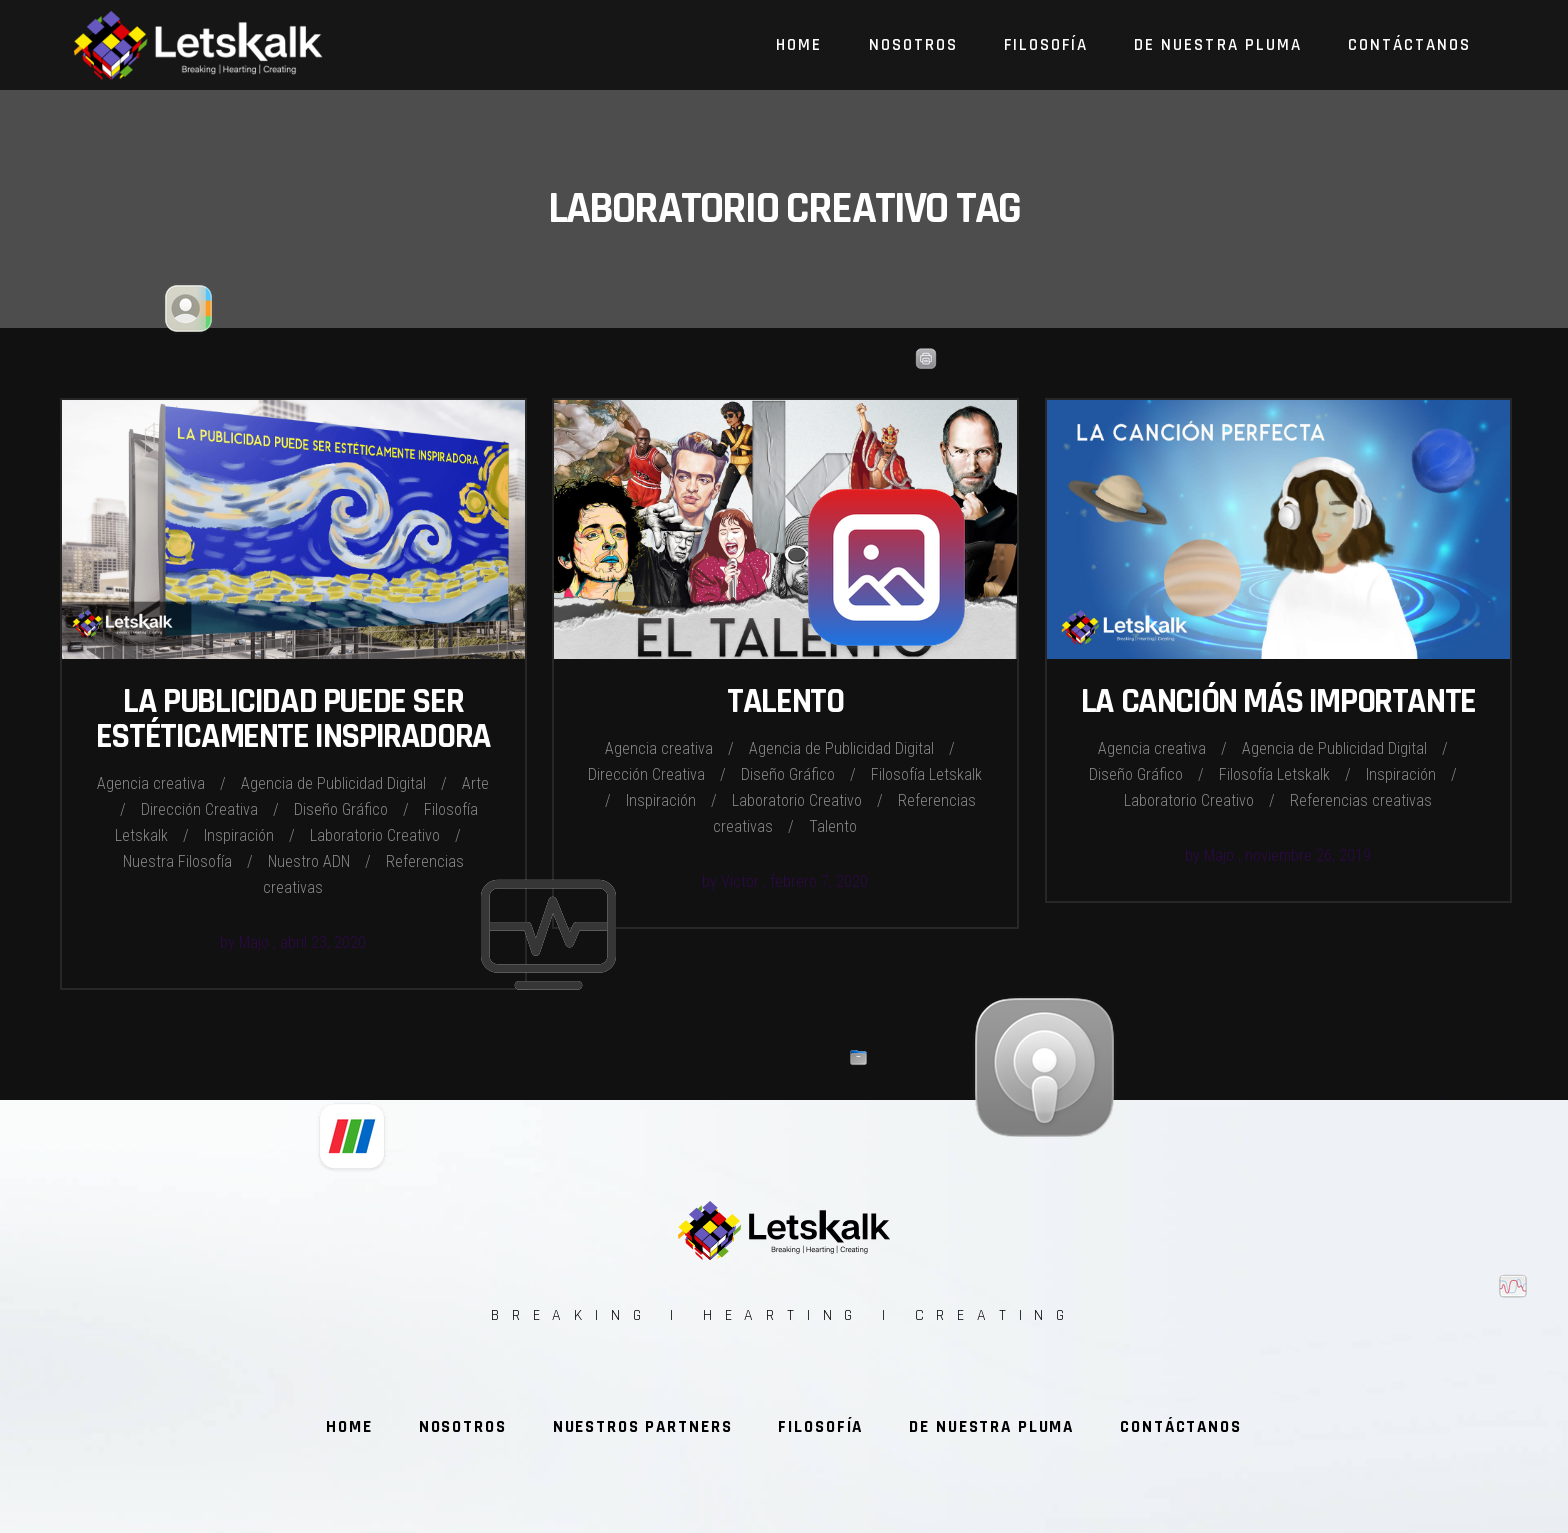  What do you see at coordinates (352, 1137) in the screenshot?
I see `open ParaView application` at bounding box center [352, 1137].